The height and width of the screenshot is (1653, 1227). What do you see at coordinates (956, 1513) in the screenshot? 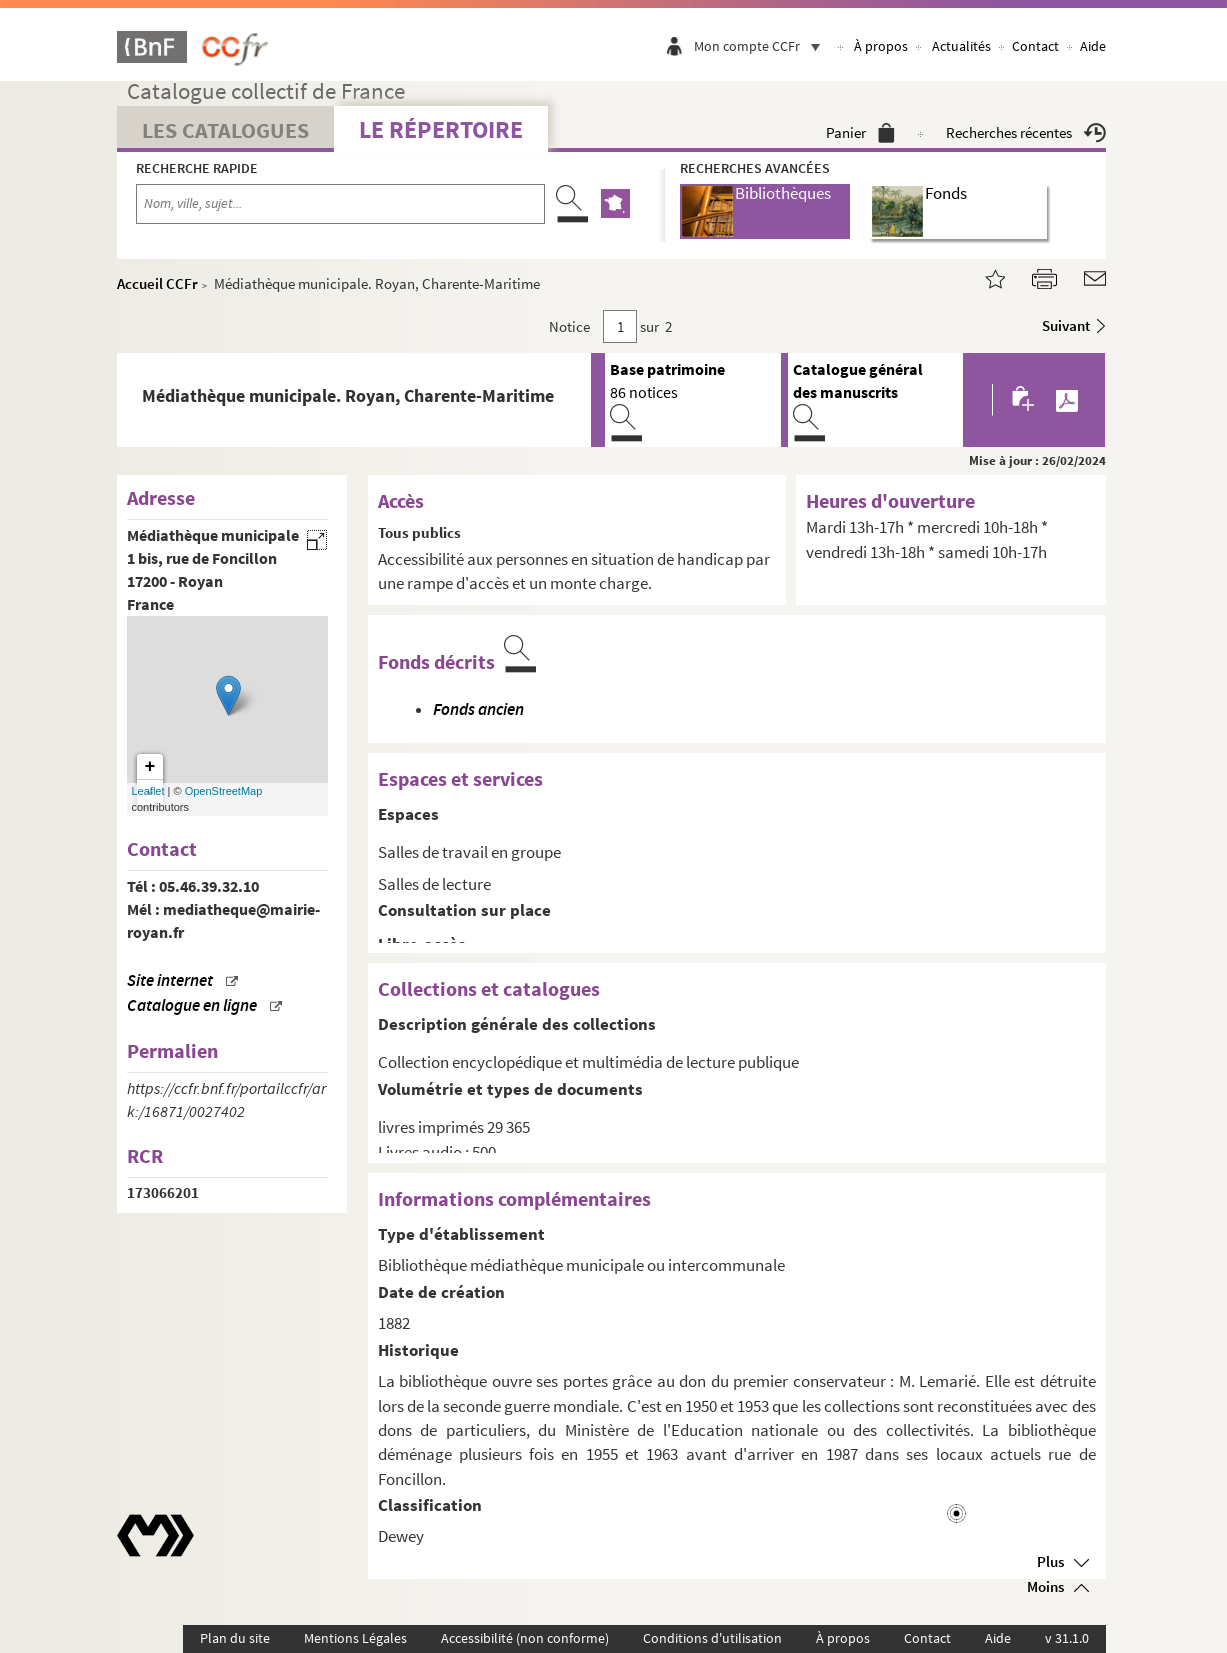
I see `KDE Neon Linux distribution logo` at bounding box center [956, 1513].